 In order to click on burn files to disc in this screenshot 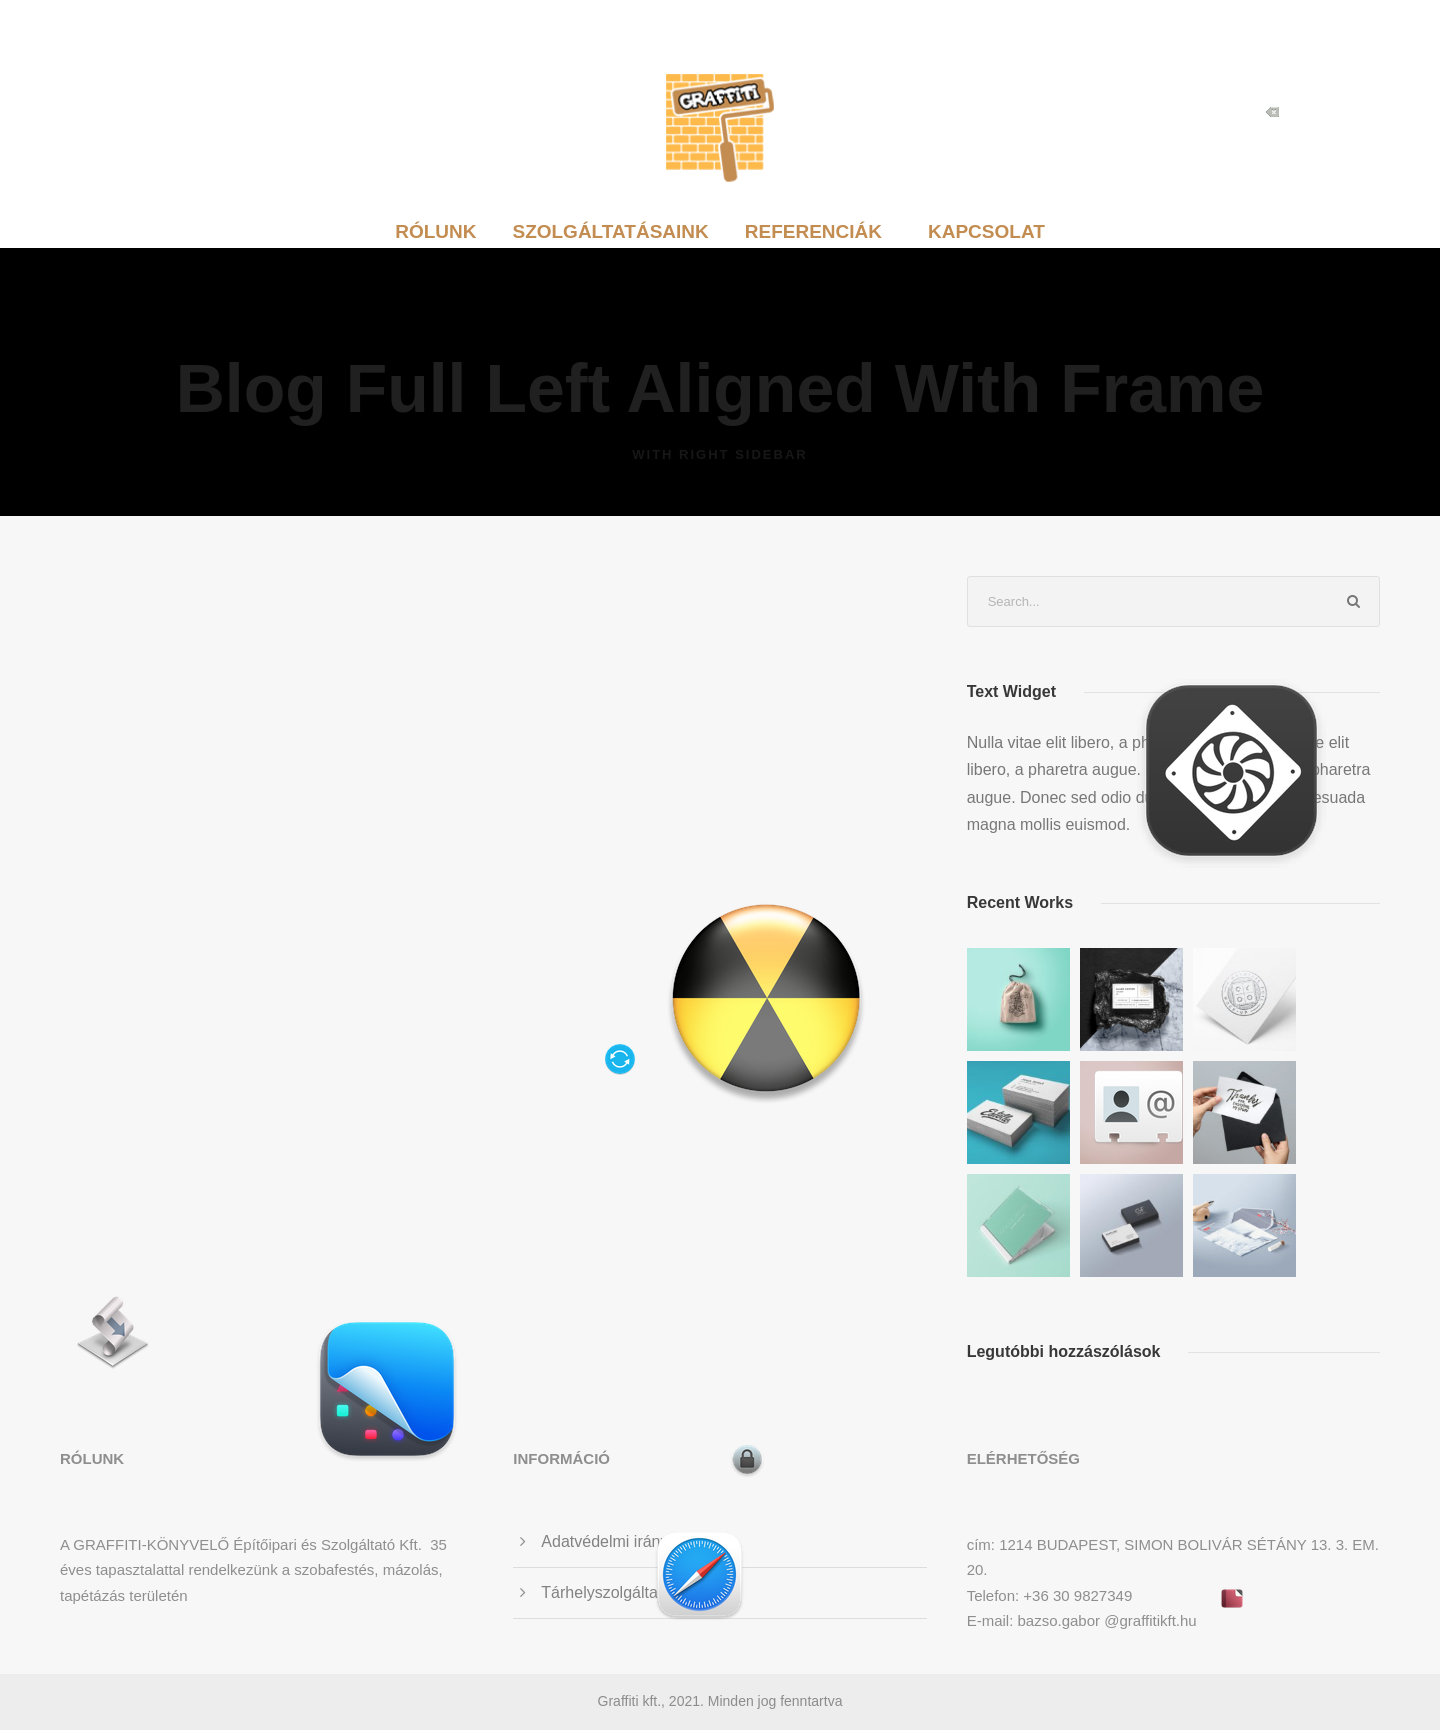, I will do `click(767, 999)`.